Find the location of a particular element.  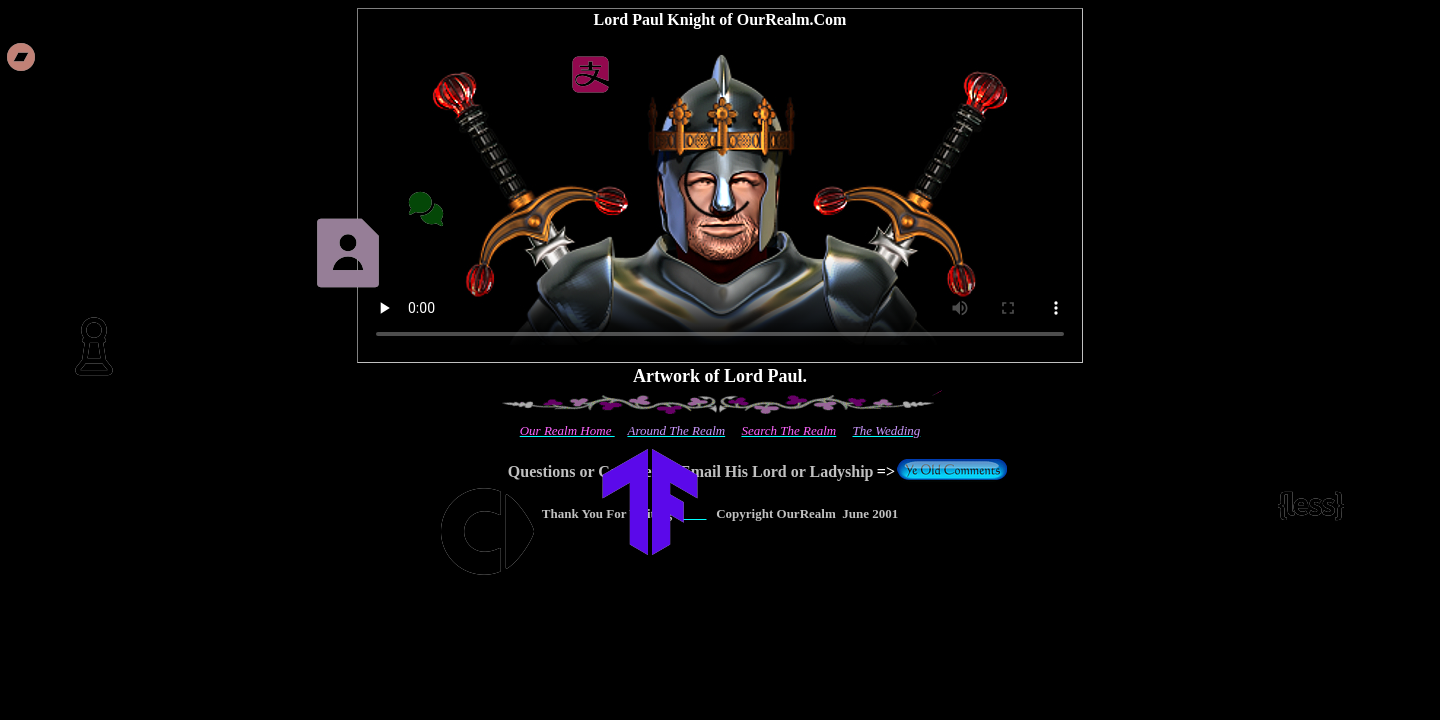

pay with Alipay is located at coordinates (590, 74).